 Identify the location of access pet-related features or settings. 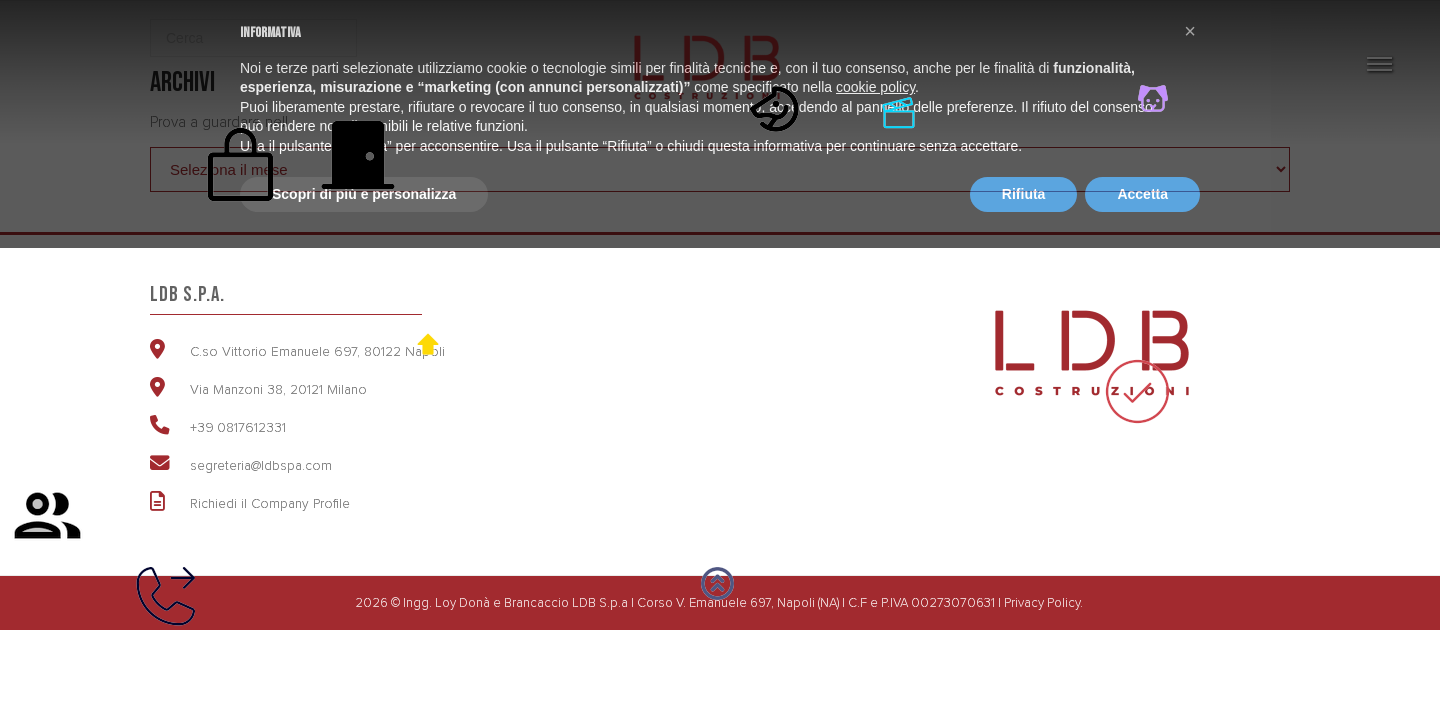
(1153, 99).